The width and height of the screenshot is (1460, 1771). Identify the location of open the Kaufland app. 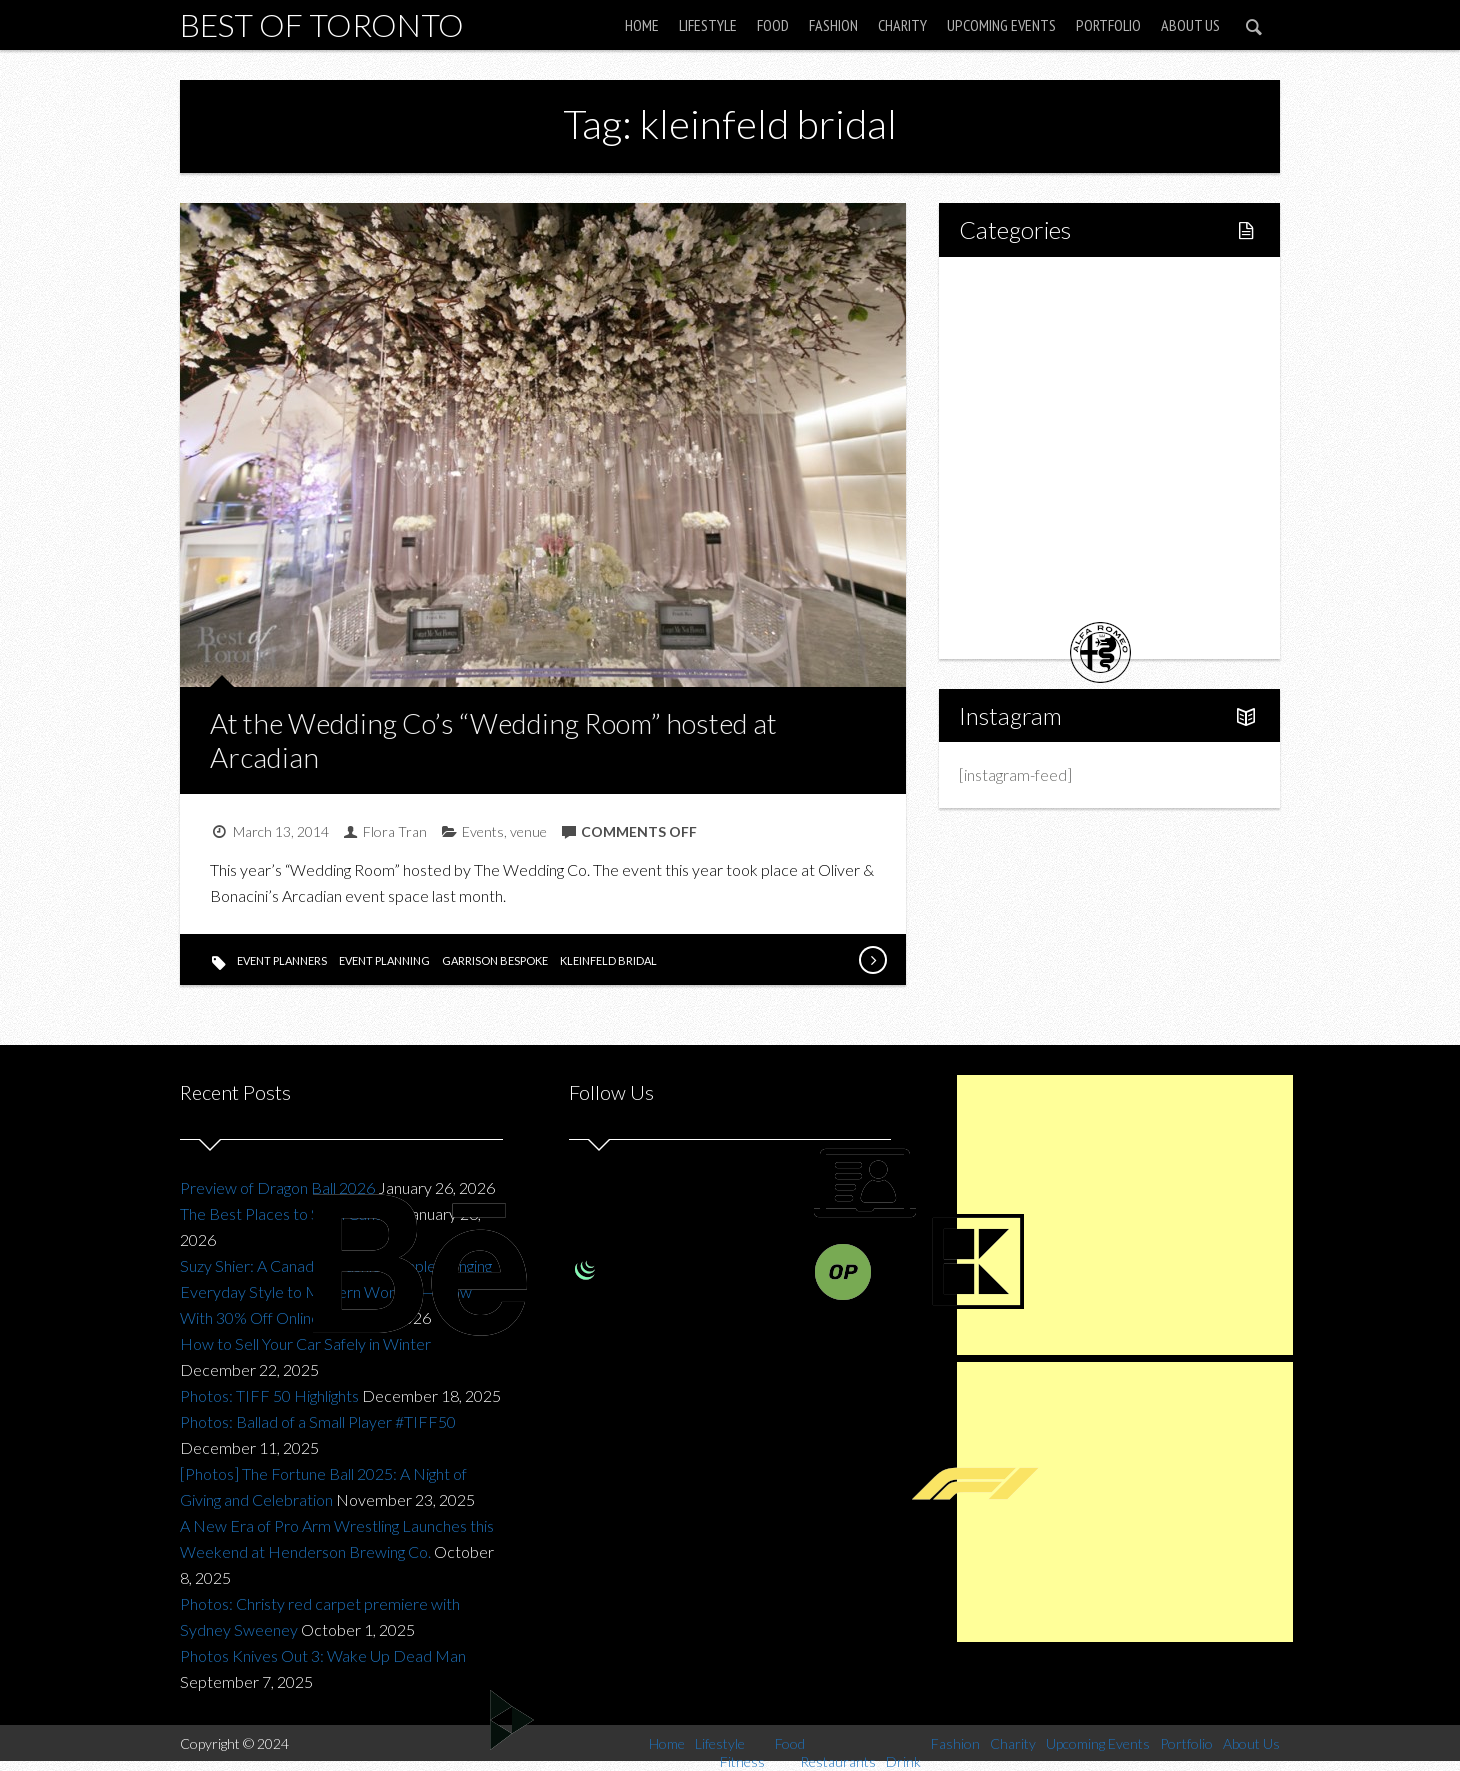
(976, 1261).